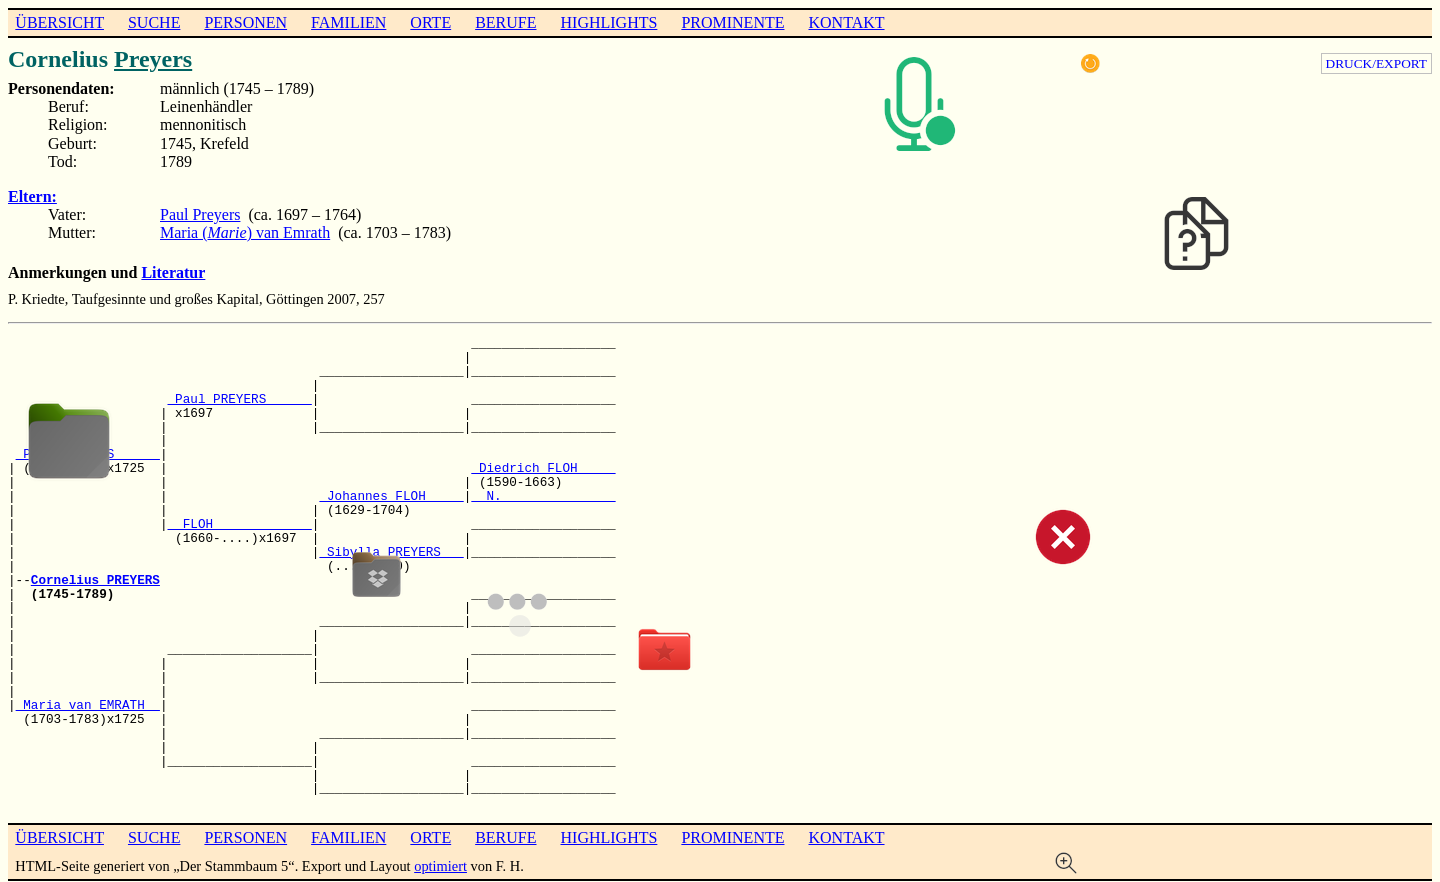 The width and height of the screenshot is (1440, 882). I want to click on searching for available wireless networks, so click(520, 599).